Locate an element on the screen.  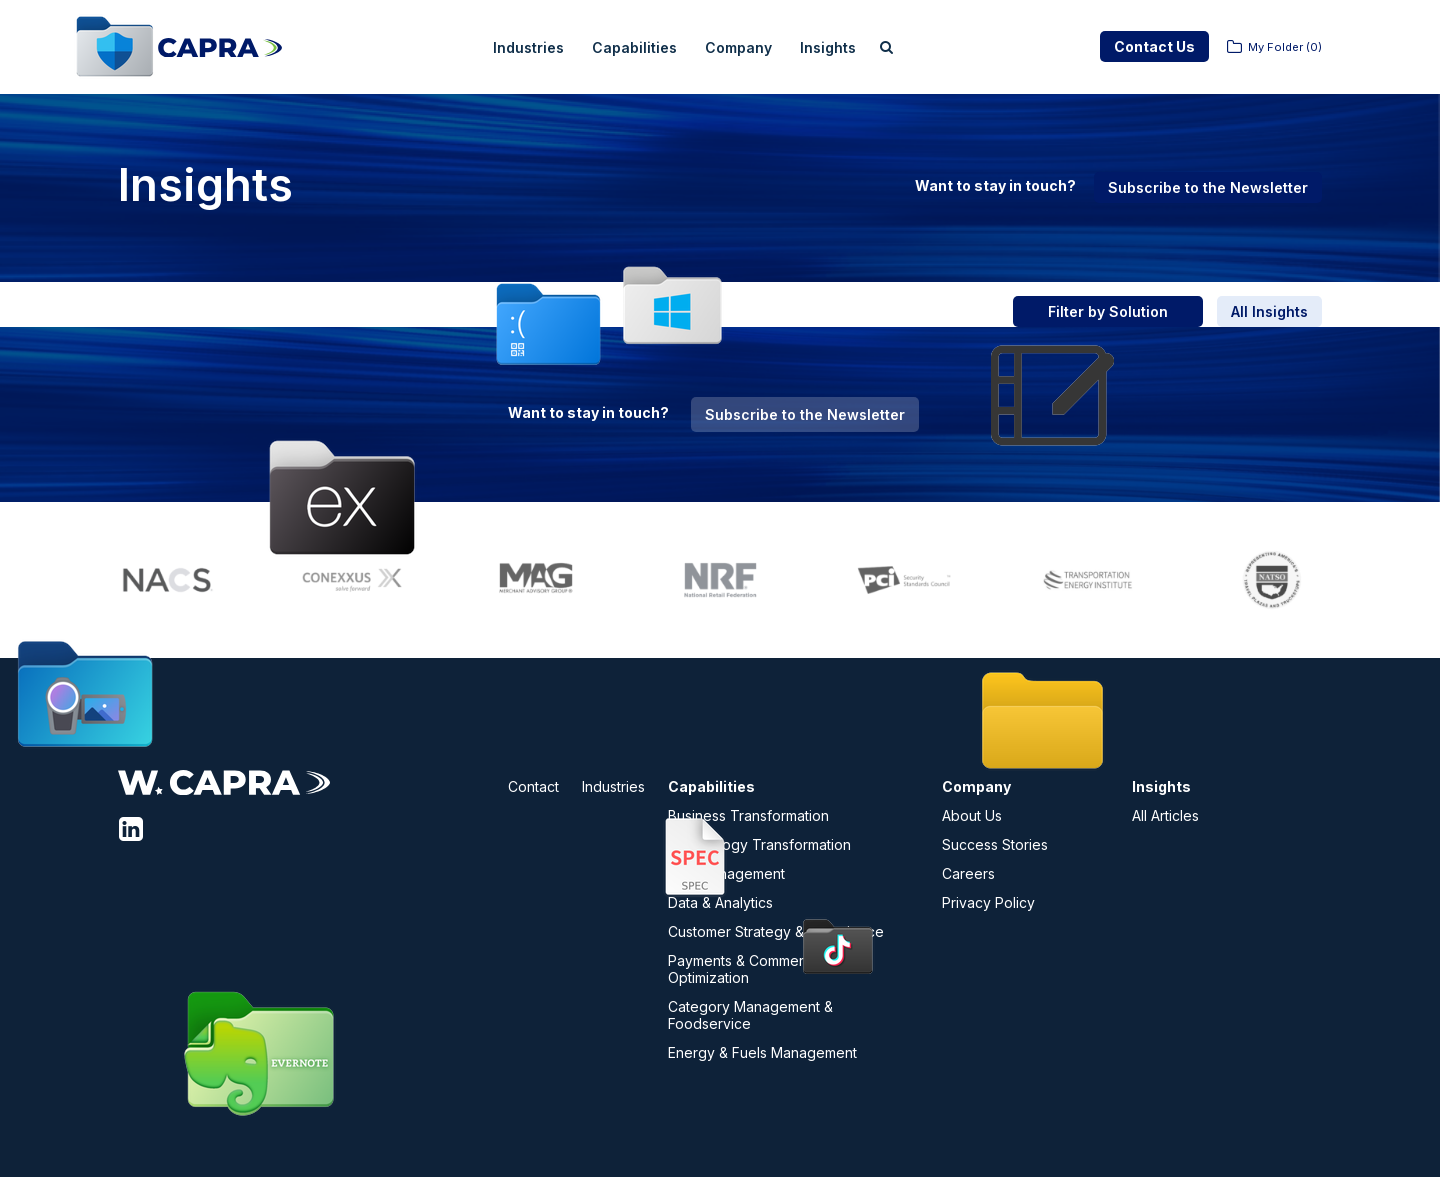
open windows 8 system folder is located at coordinates (672, 308).